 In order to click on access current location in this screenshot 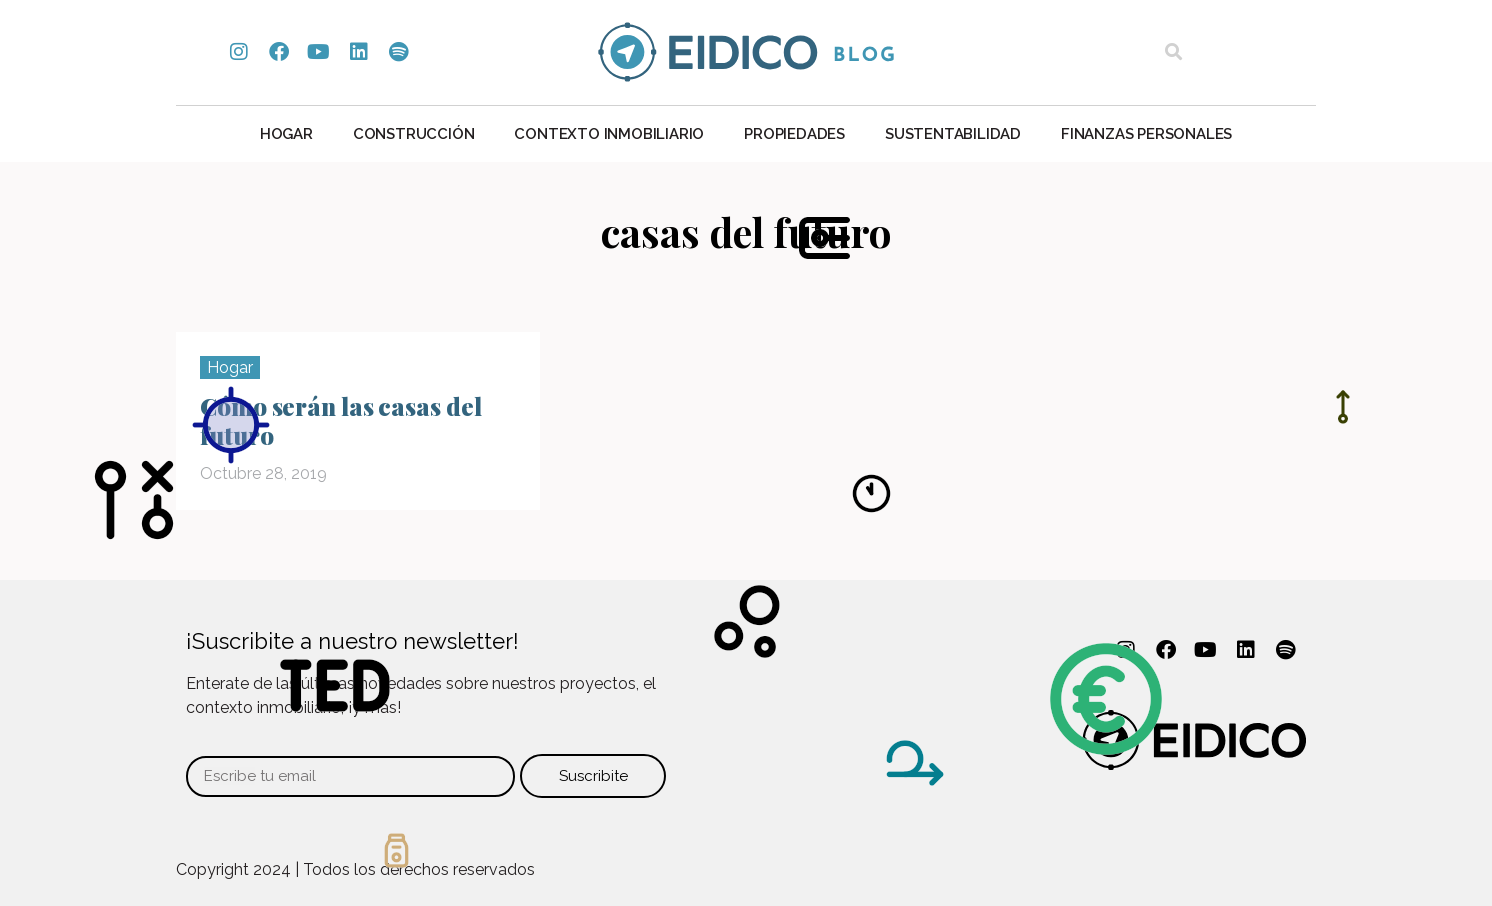, I will do `click(231, 425)`.